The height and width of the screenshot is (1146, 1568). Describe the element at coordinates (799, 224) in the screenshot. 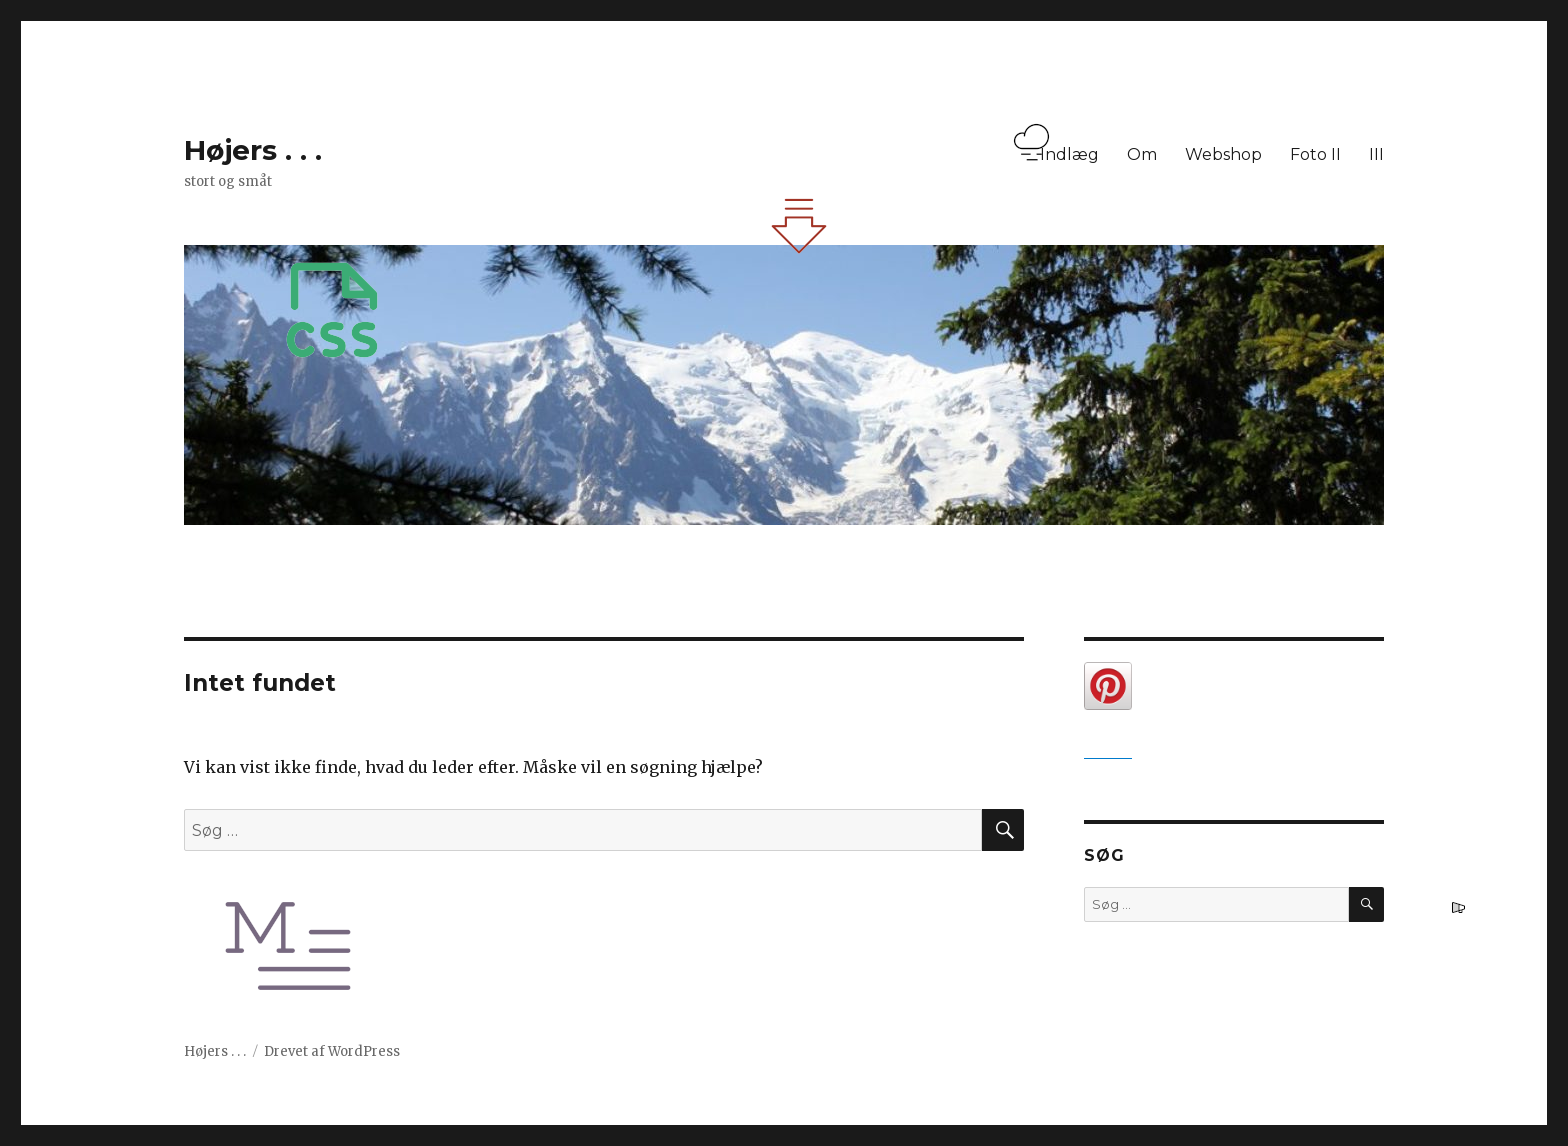

I see `download file or content` at that location.